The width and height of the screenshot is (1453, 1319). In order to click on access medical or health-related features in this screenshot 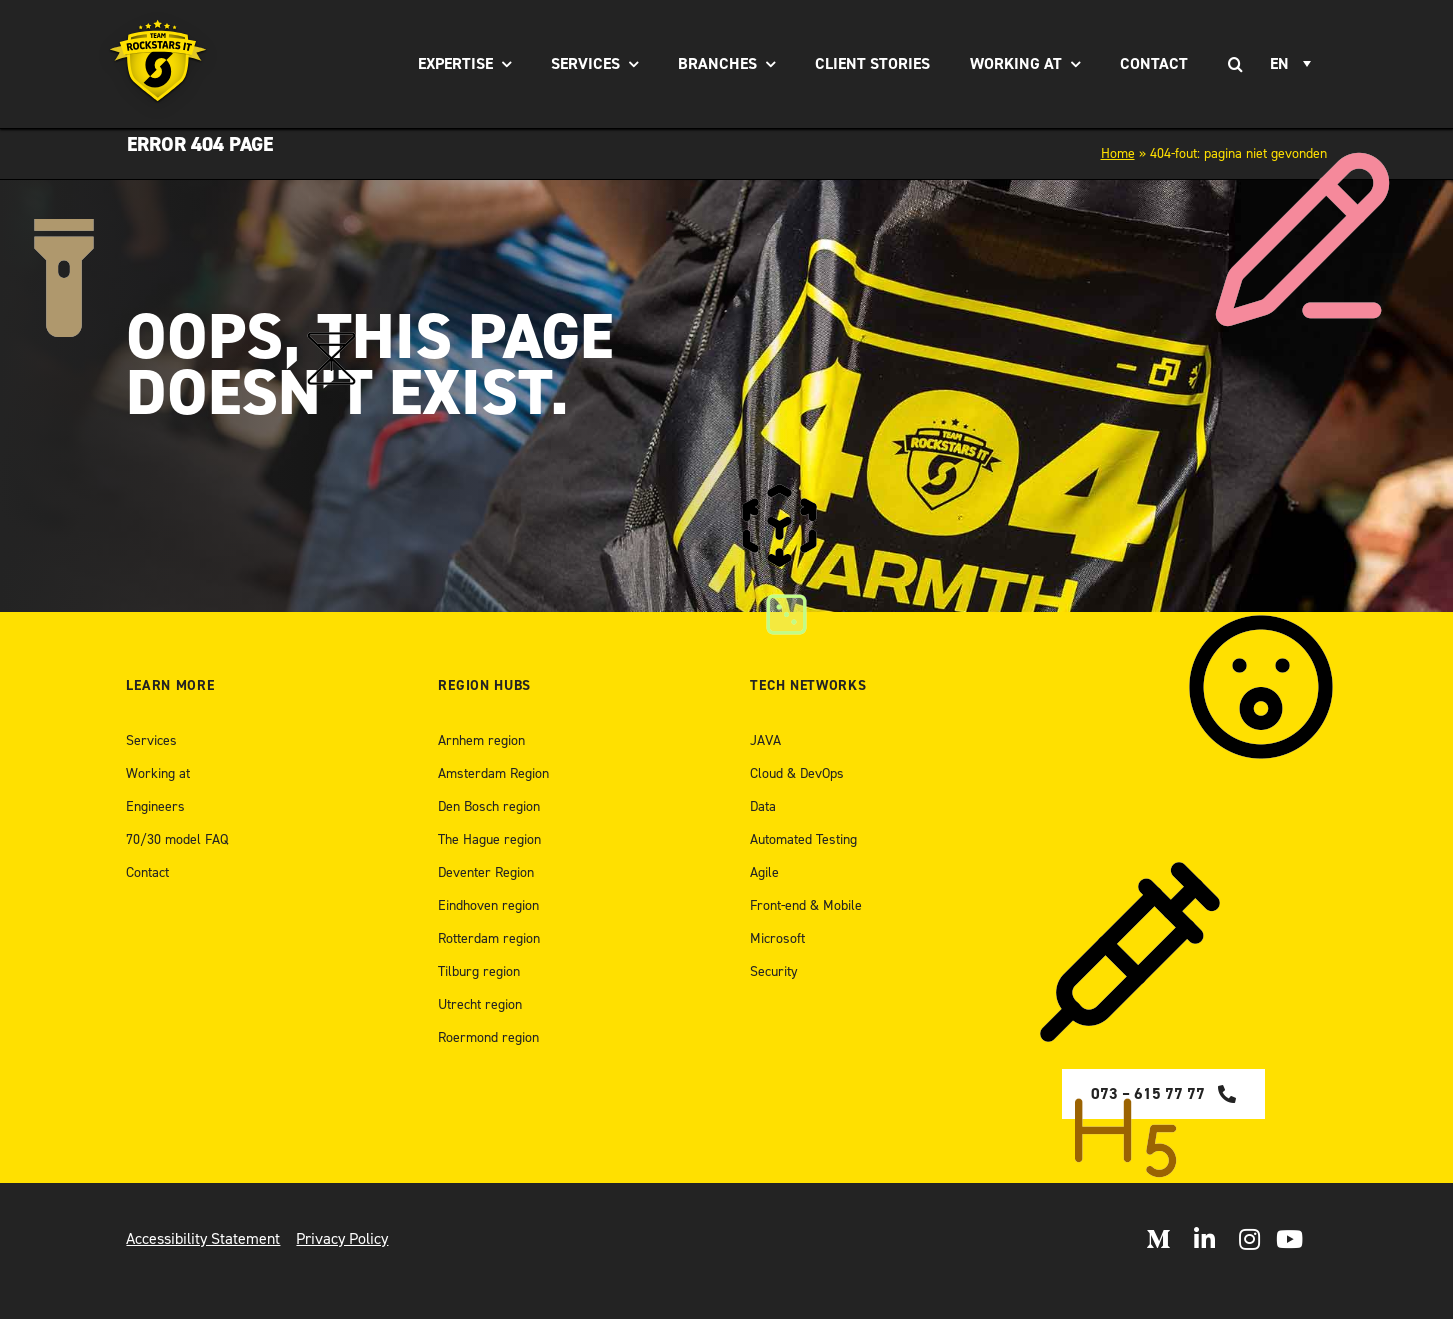, I will do `click(1130, 952)`.